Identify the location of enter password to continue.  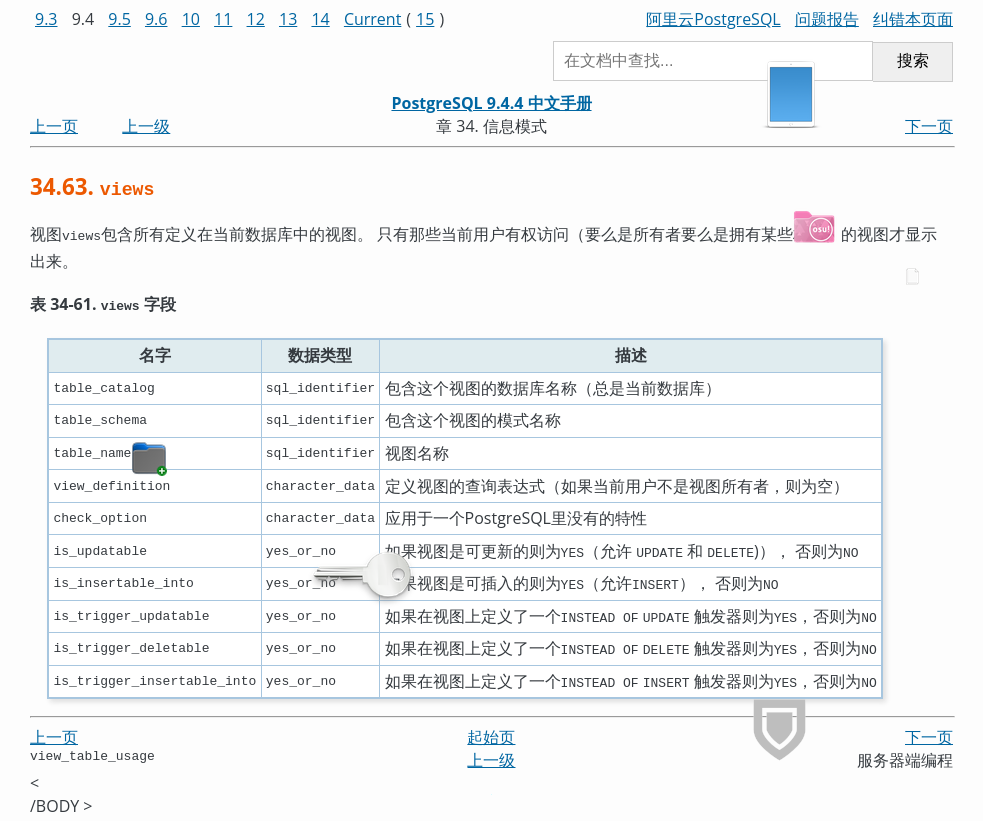
(363, 576).